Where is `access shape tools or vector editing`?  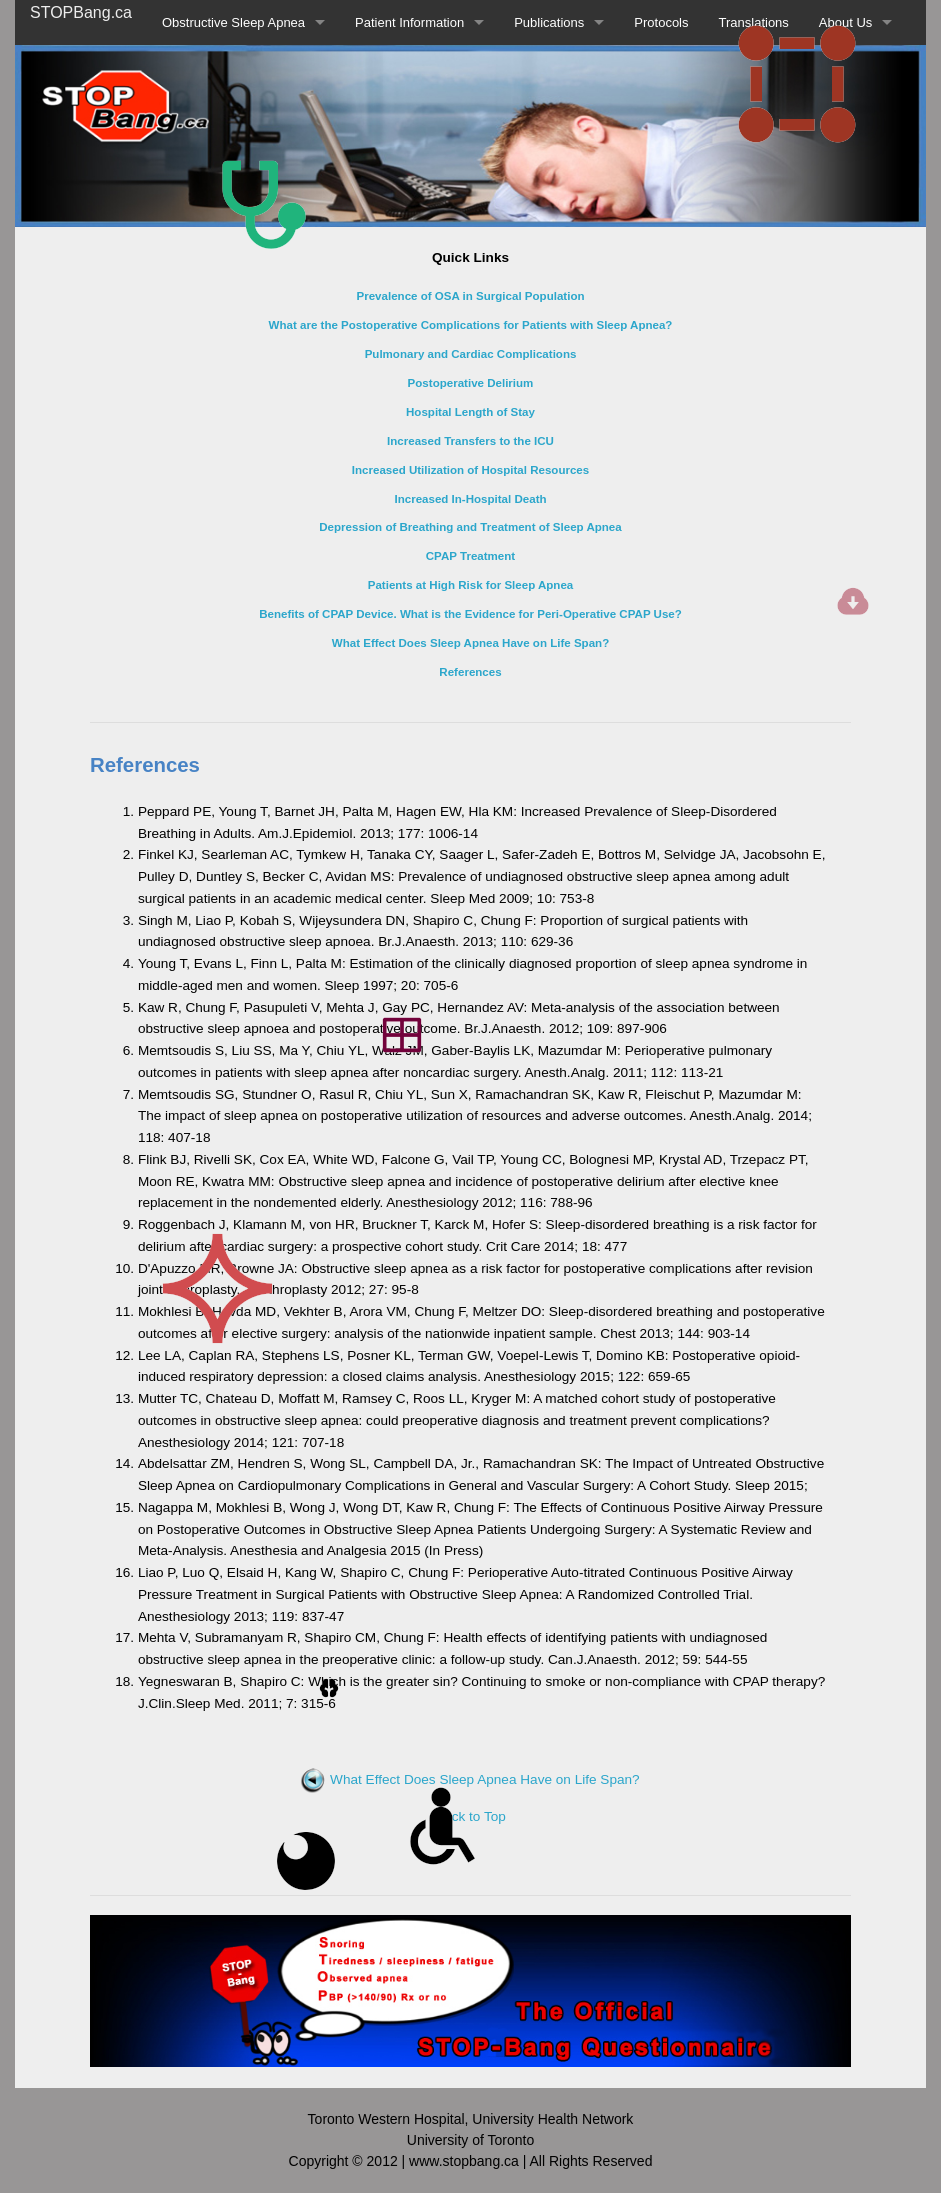 access shape tools or vector editing is located at coordinates (797, 84).